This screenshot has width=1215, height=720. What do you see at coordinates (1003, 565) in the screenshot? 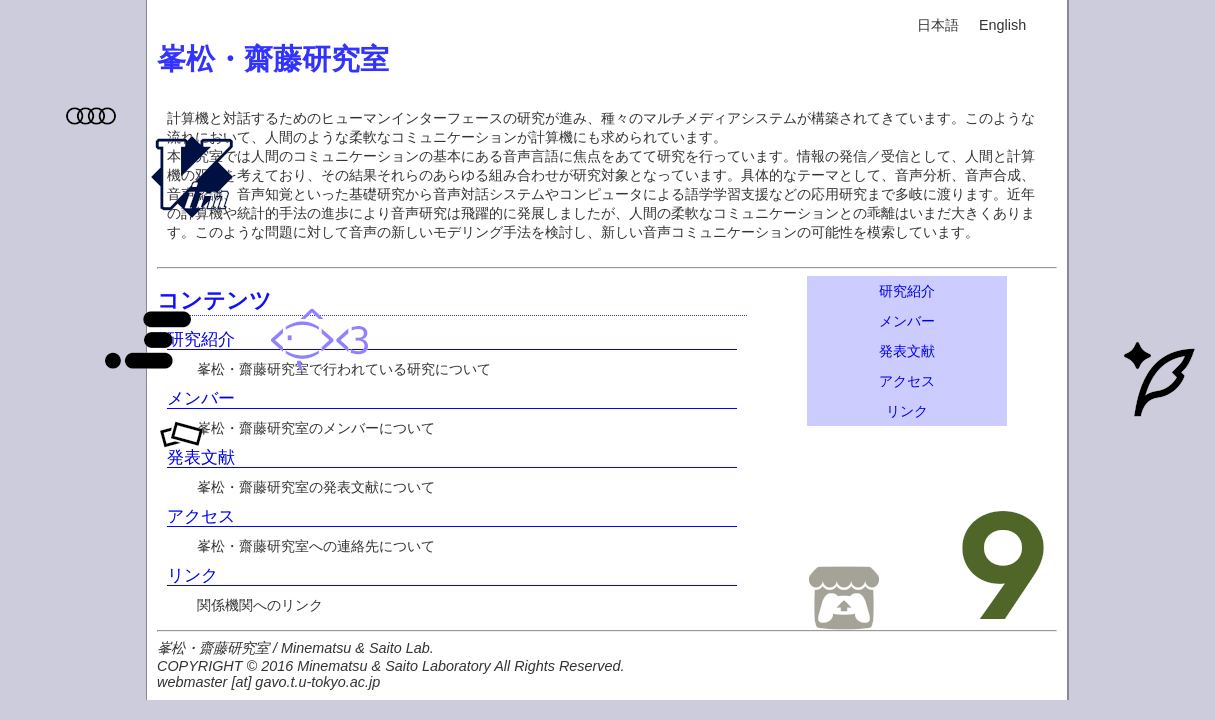
I see `quad9 dns service logo` at bounding box center [1003, 565].